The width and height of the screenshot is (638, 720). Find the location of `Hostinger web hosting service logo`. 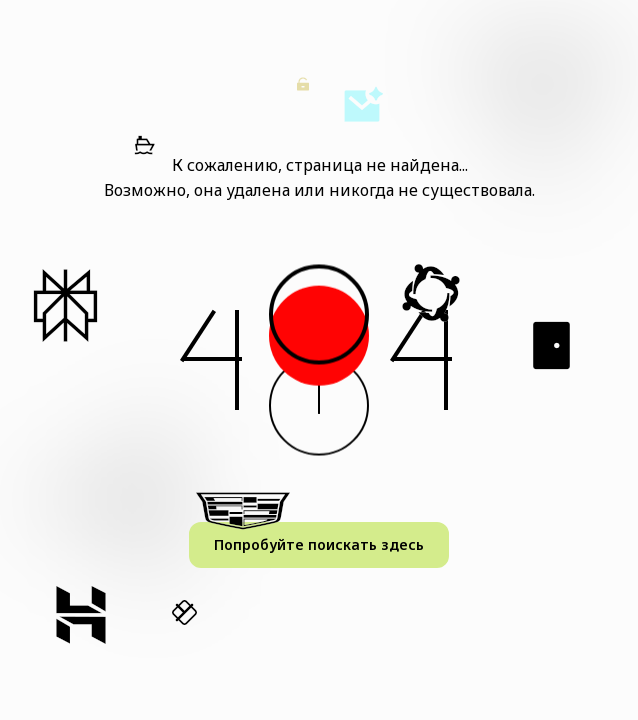

Hostinger web hosting service logo is located at coordinates (81, 615).